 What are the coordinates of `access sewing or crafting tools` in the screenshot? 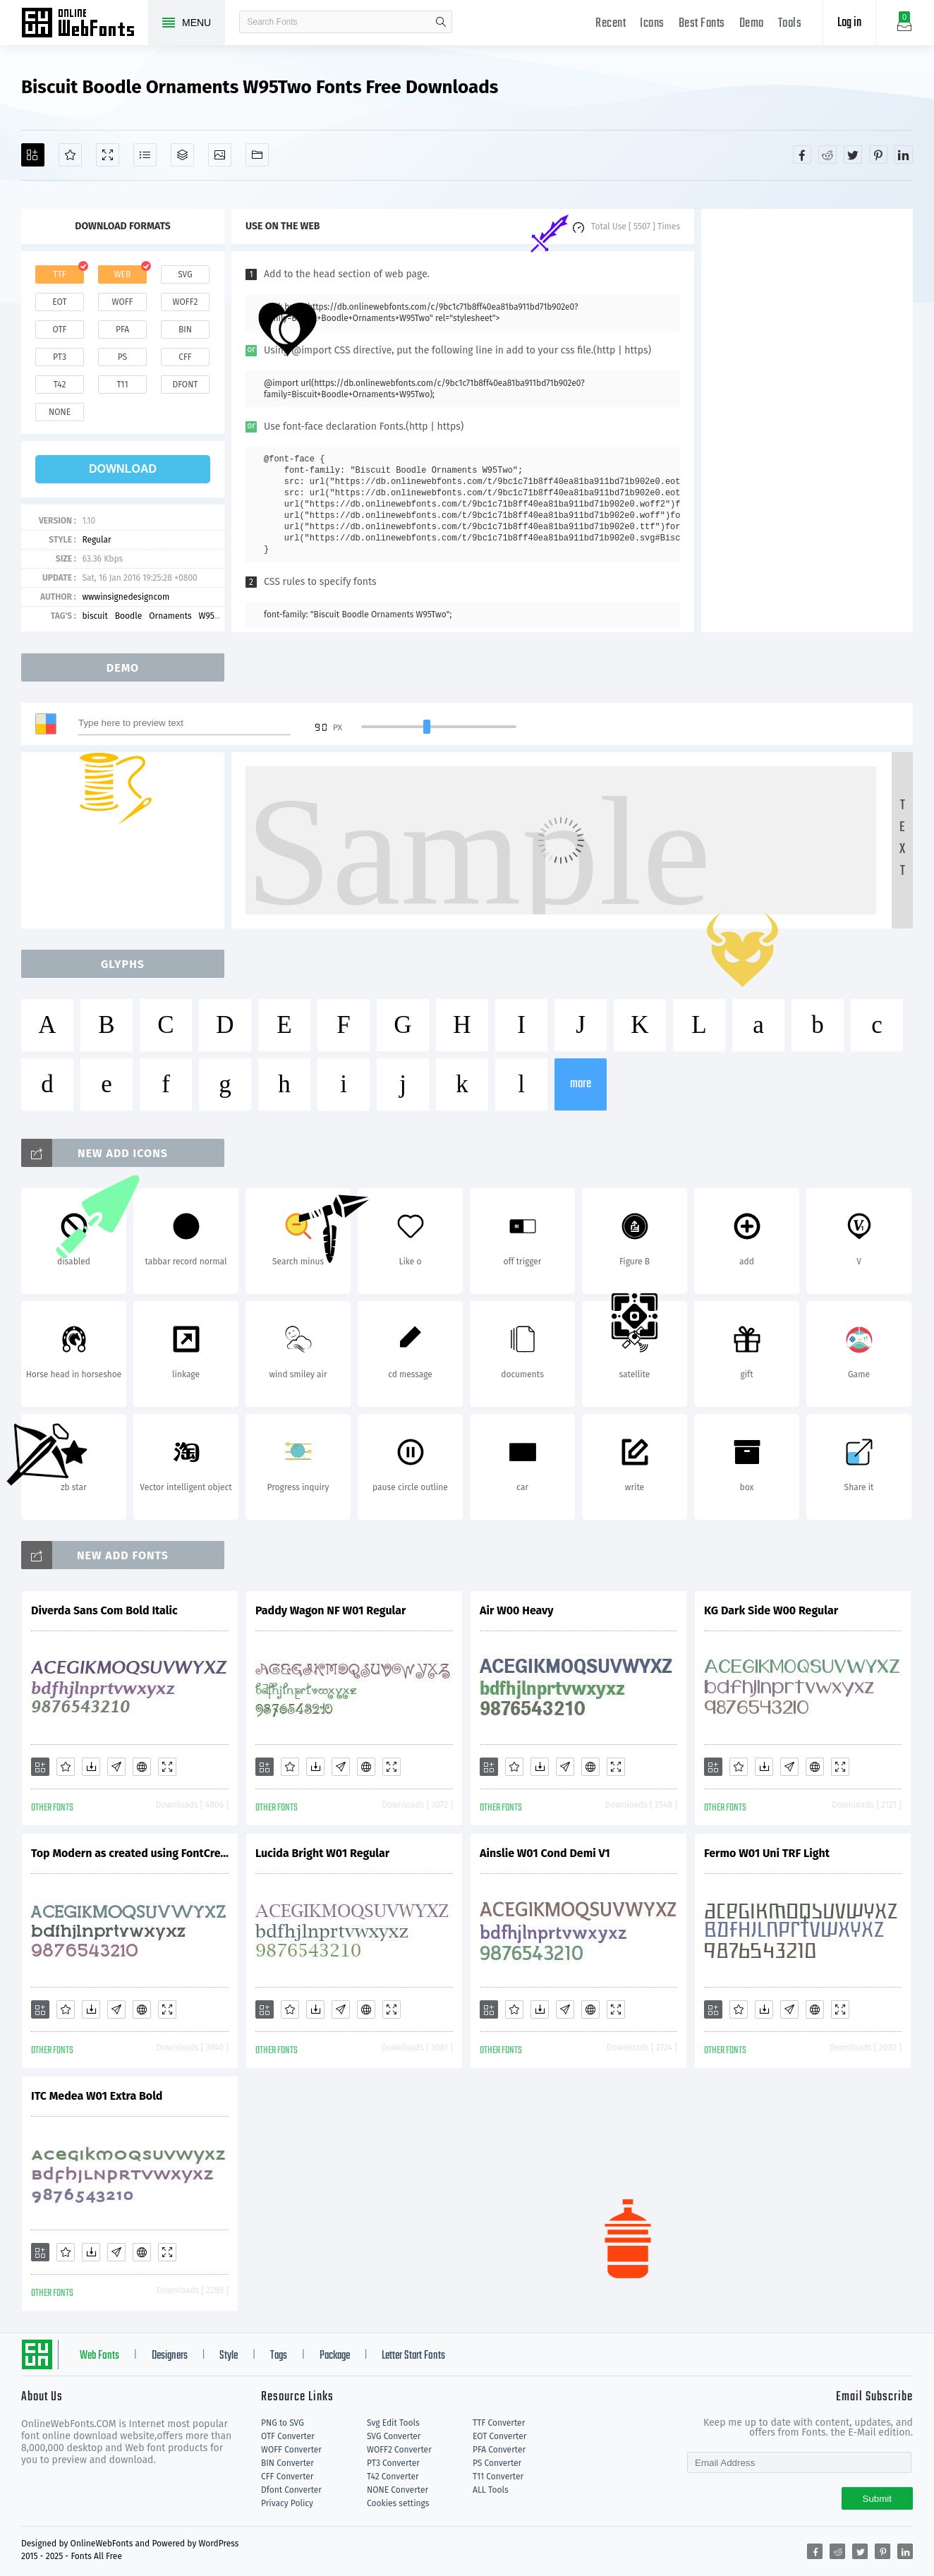 It's located at (116, 786).